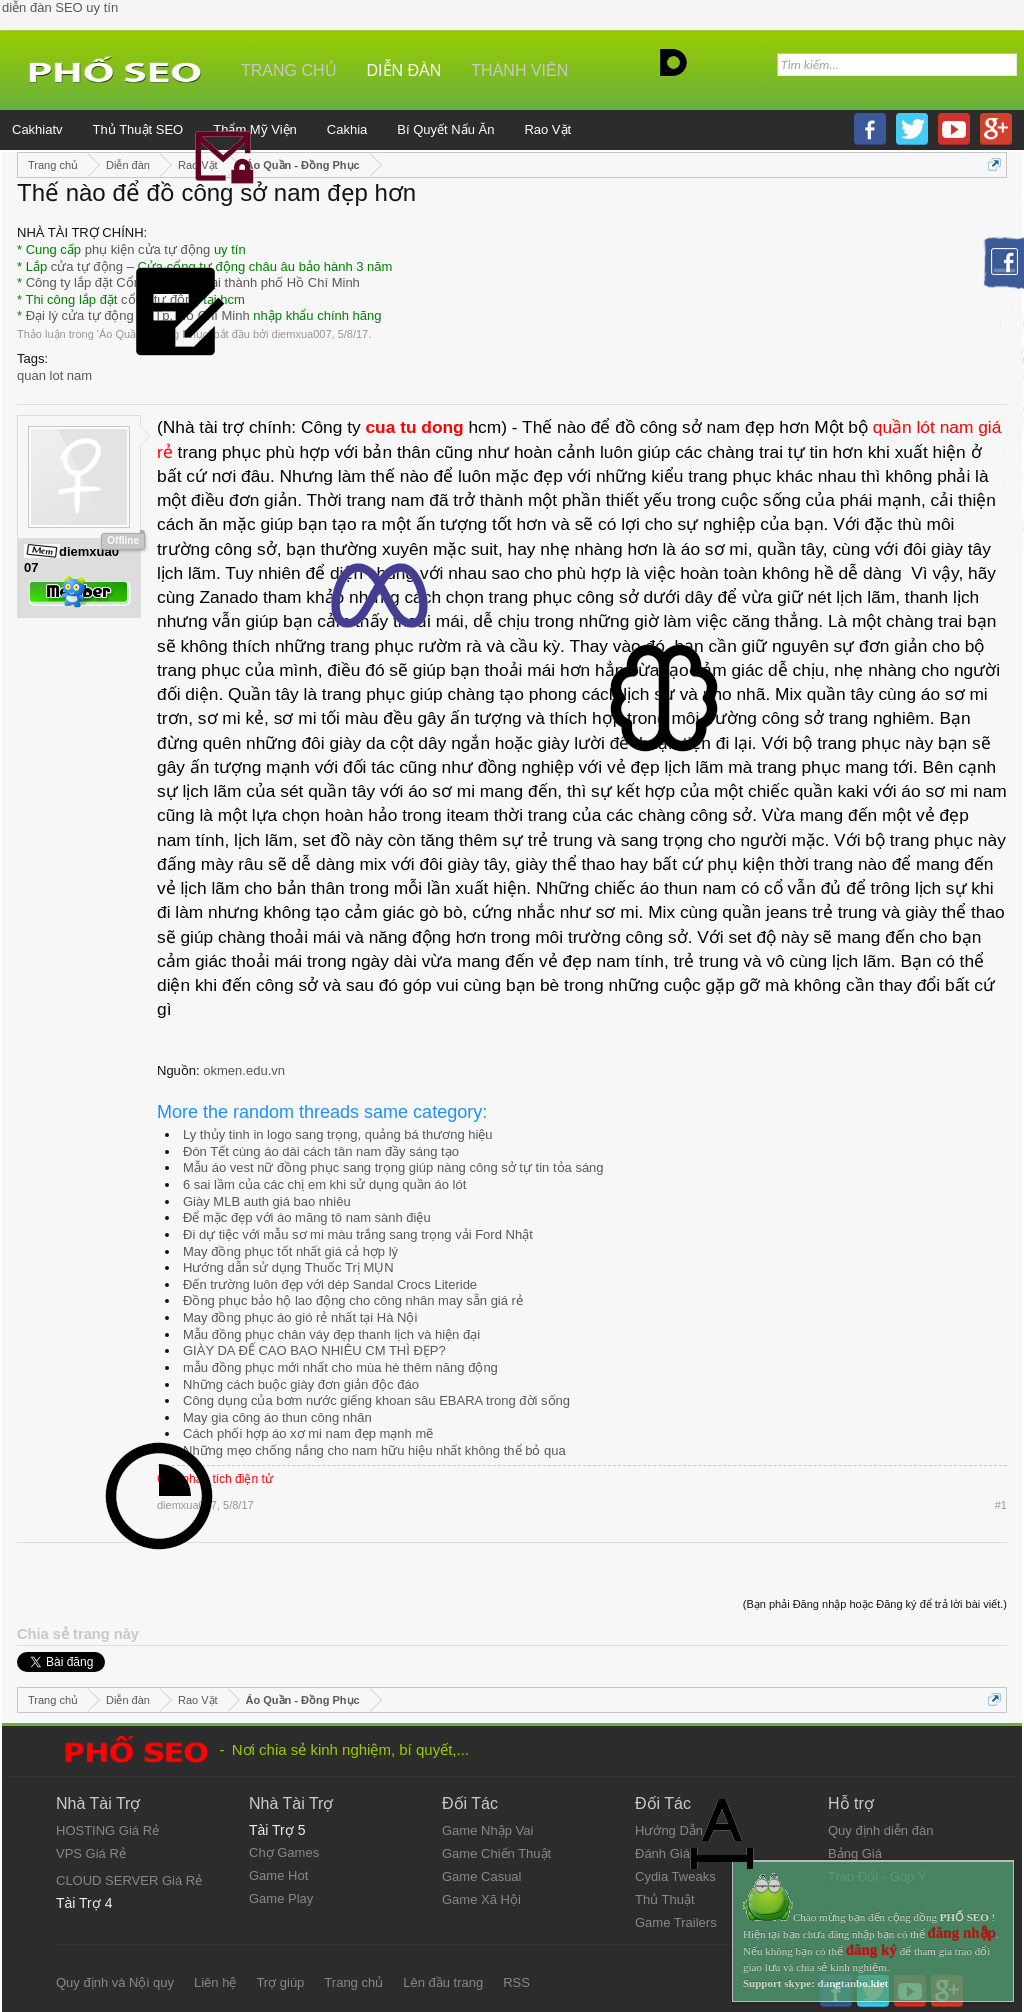 Image resolution: width=1024 pixels, height=2012 pixels. Describe the element at coordinates (159, 1496) in the screenshot. I see `indicates 25% progress or completion` at that location.